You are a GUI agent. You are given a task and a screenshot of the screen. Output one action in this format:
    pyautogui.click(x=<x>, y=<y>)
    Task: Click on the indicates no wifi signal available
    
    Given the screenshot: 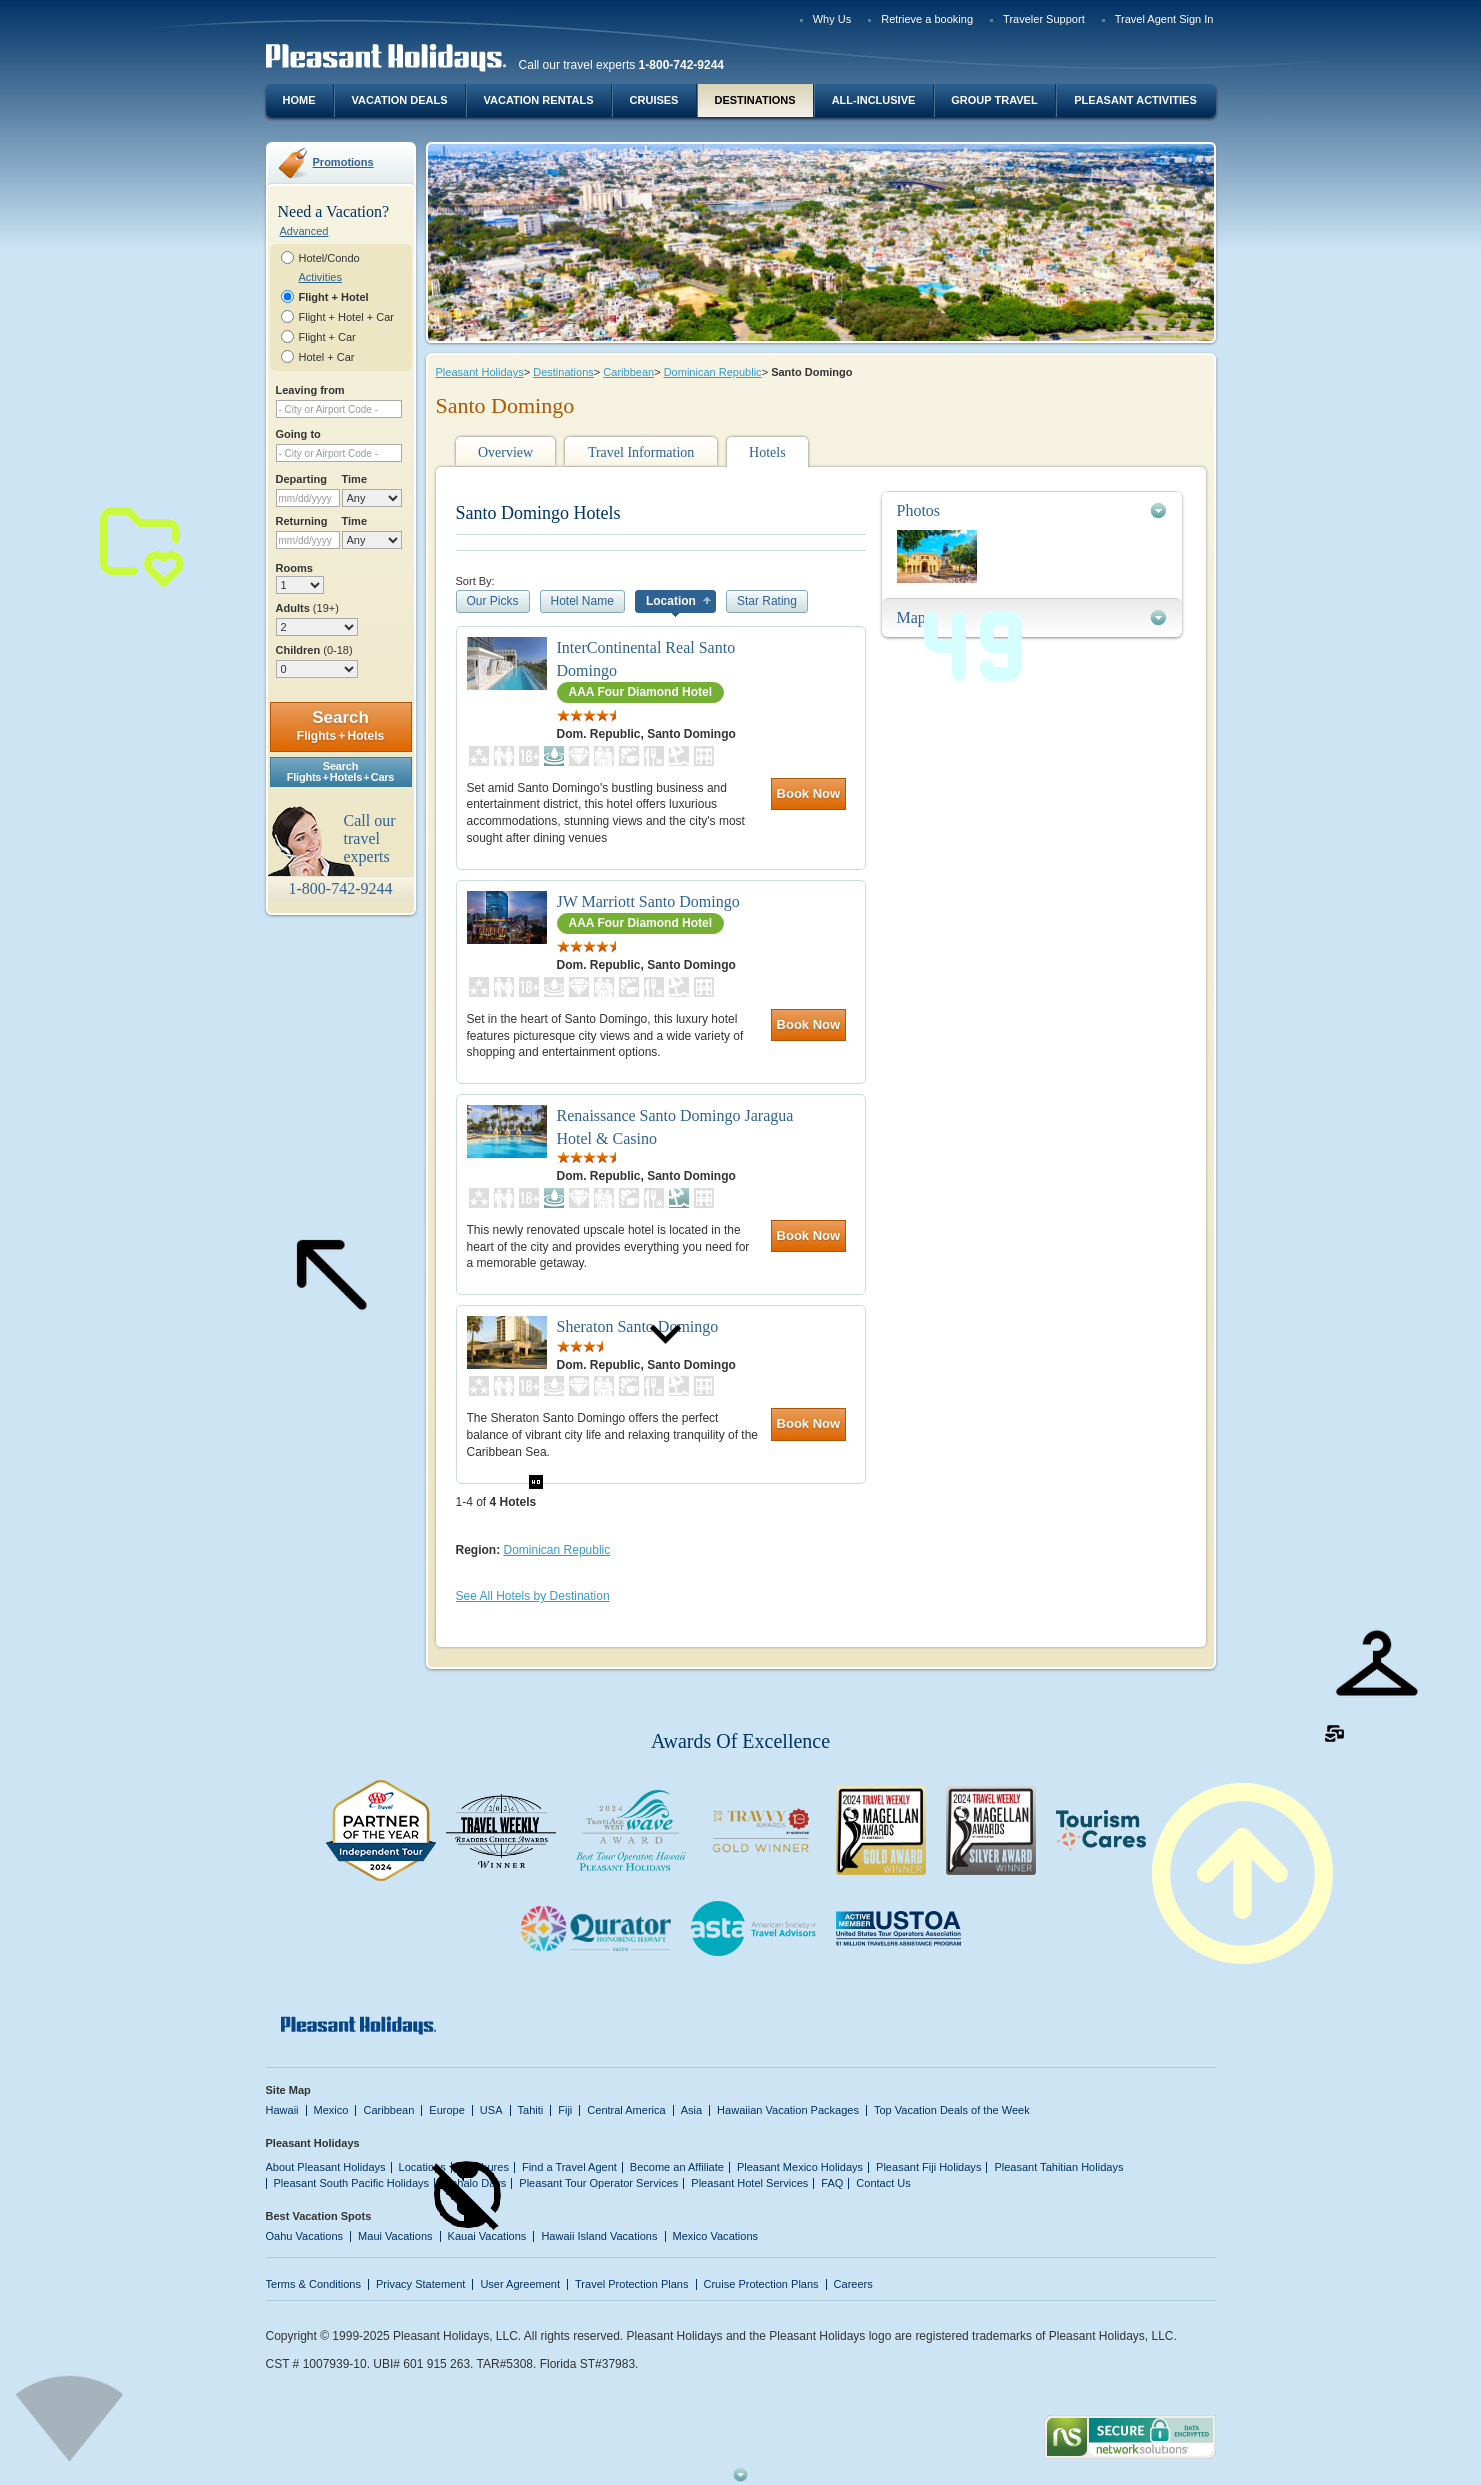 What is the action you would take?
    pyautogui.click(x=69, y=2417)
    